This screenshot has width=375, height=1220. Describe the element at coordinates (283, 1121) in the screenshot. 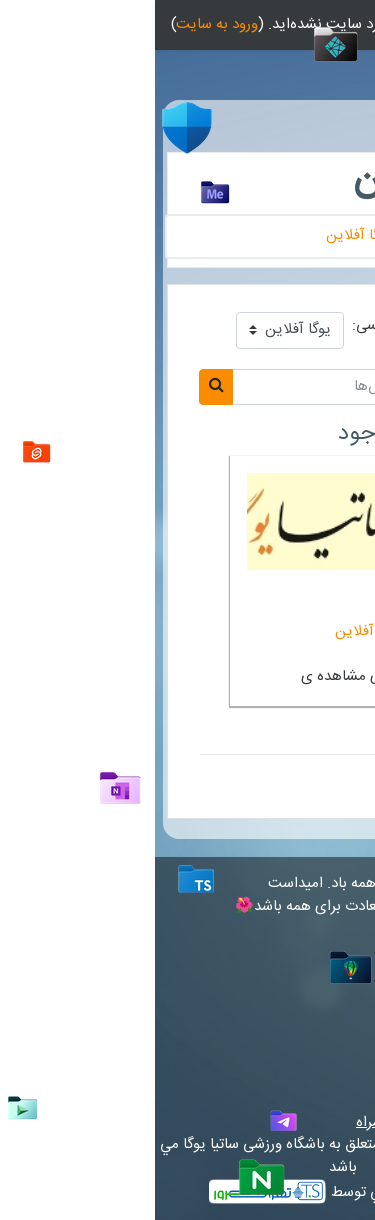

I see `open telegram downloads folder` at that location.